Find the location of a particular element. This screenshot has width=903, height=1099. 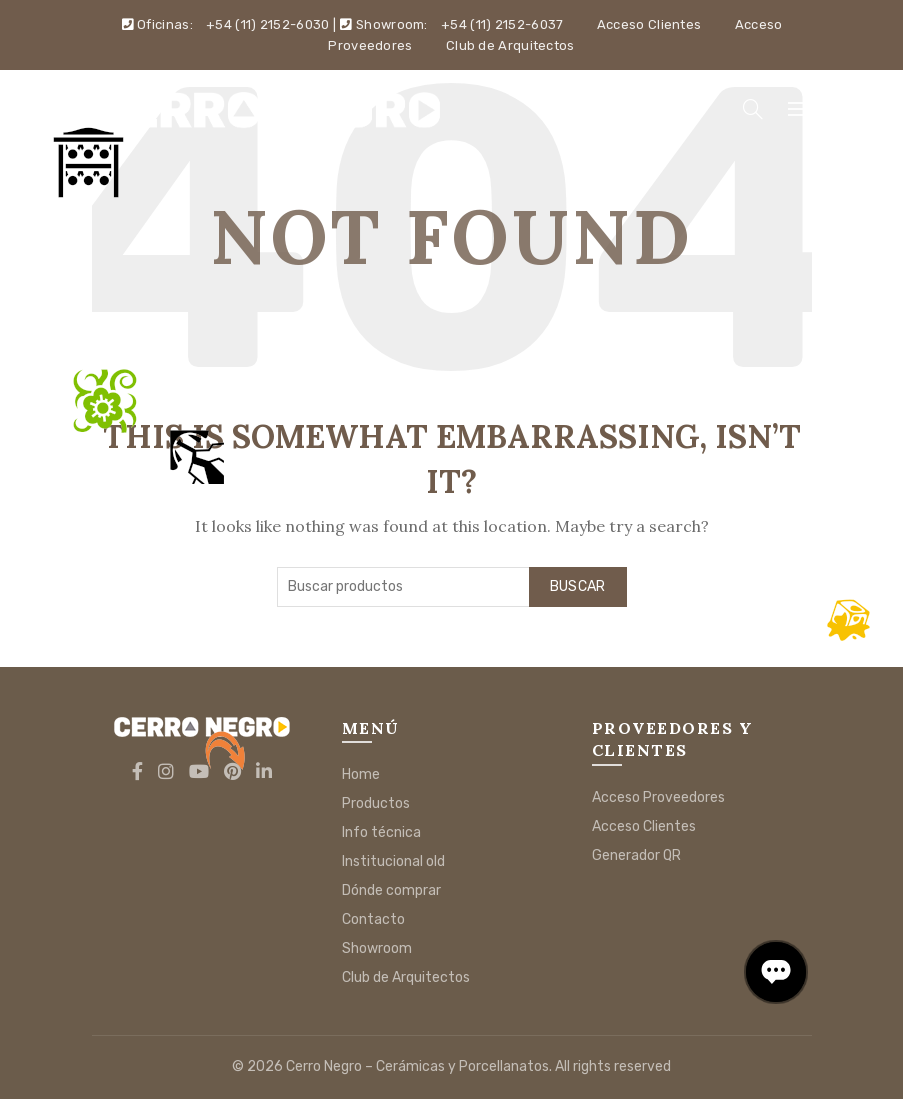

access traditional percussion instruments is located at coordinates (88, 162).